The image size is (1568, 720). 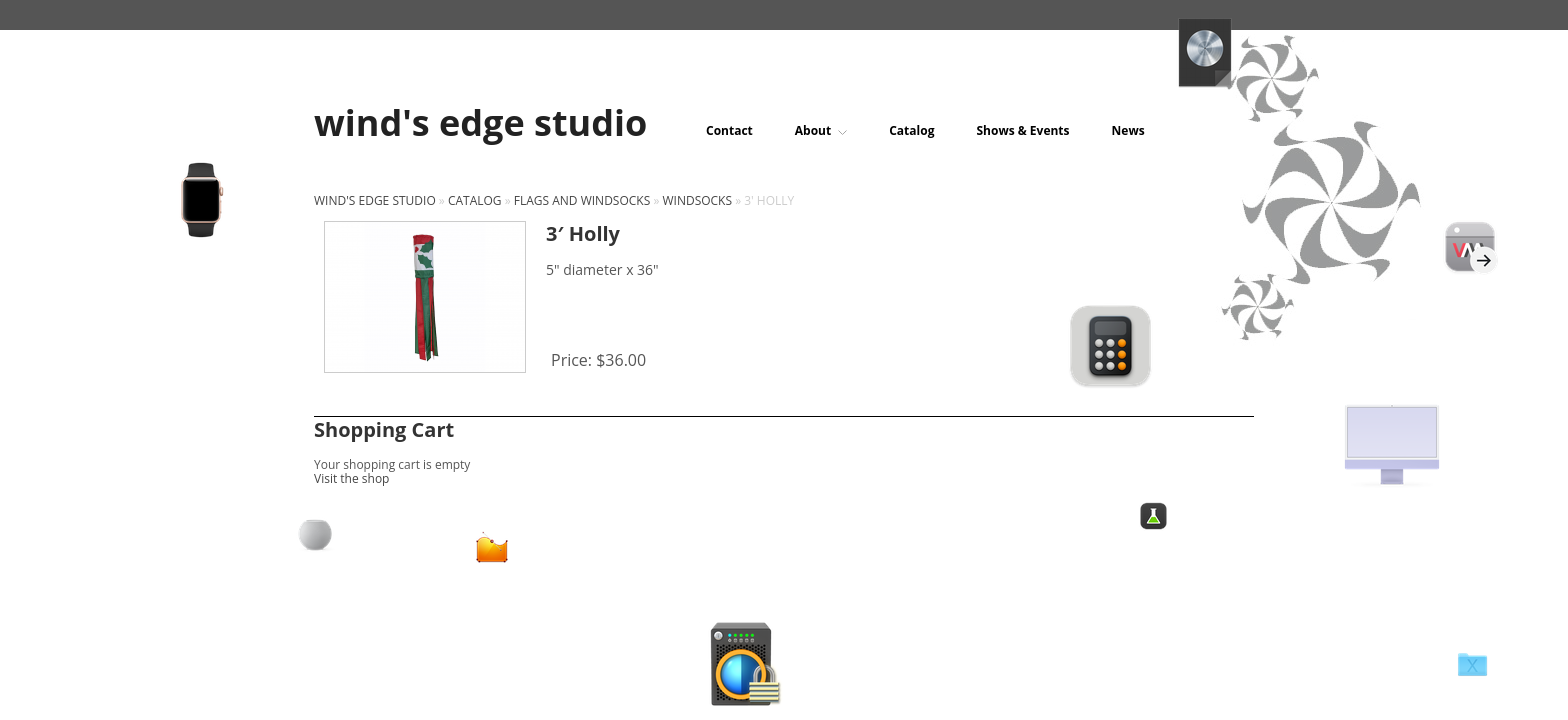 I want to click on create a new song project from template in GarageBand, so click(x=1205, y=54).